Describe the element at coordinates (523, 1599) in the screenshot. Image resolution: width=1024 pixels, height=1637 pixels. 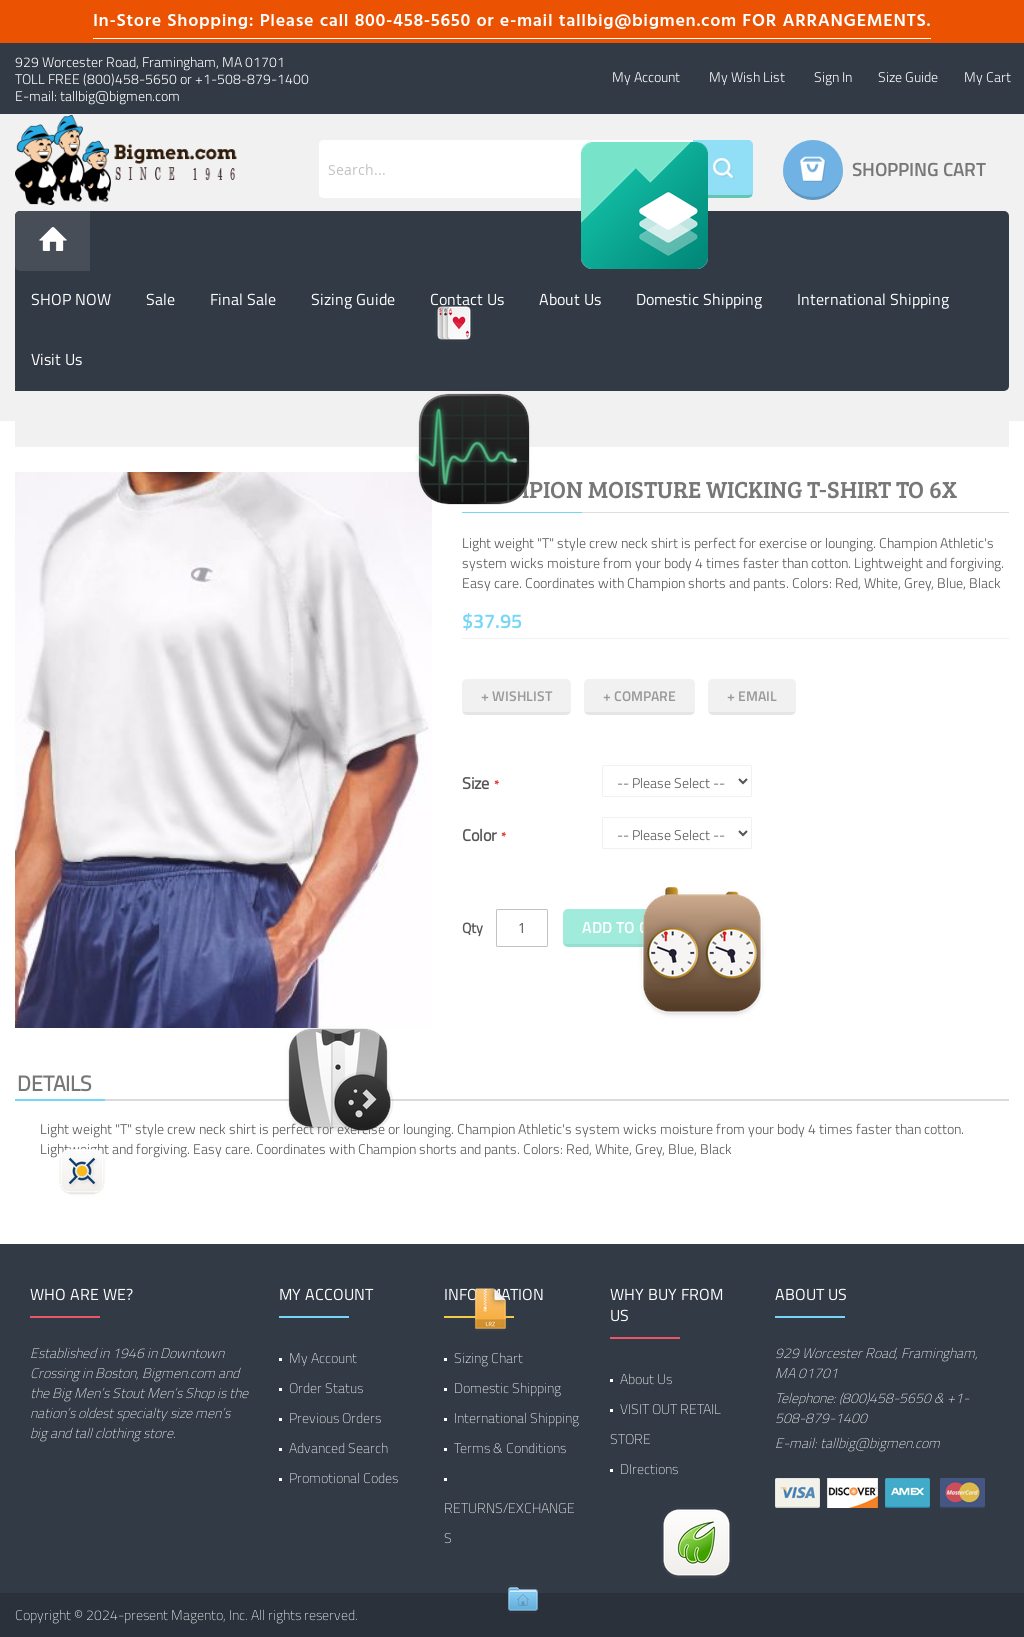
I see `open your home folder` at that location.